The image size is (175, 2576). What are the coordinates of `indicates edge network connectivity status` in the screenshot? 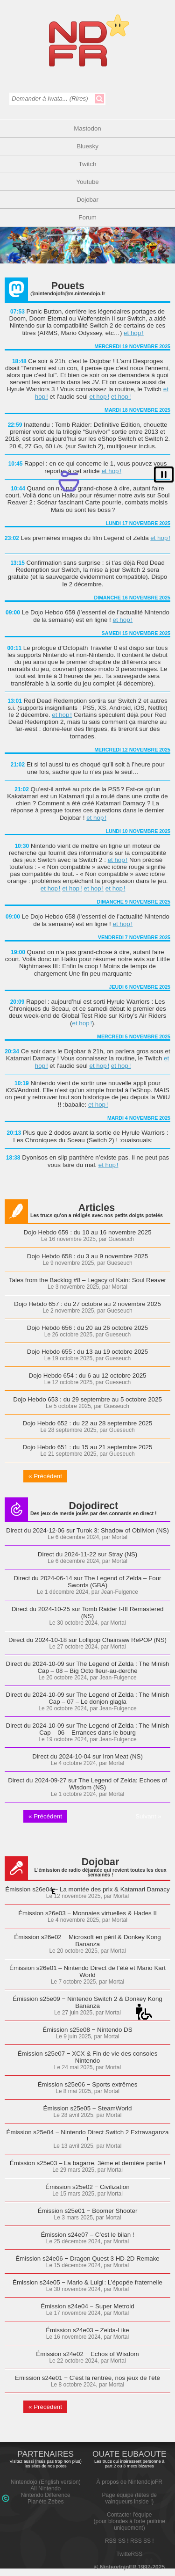 It's located at (54, 1891).